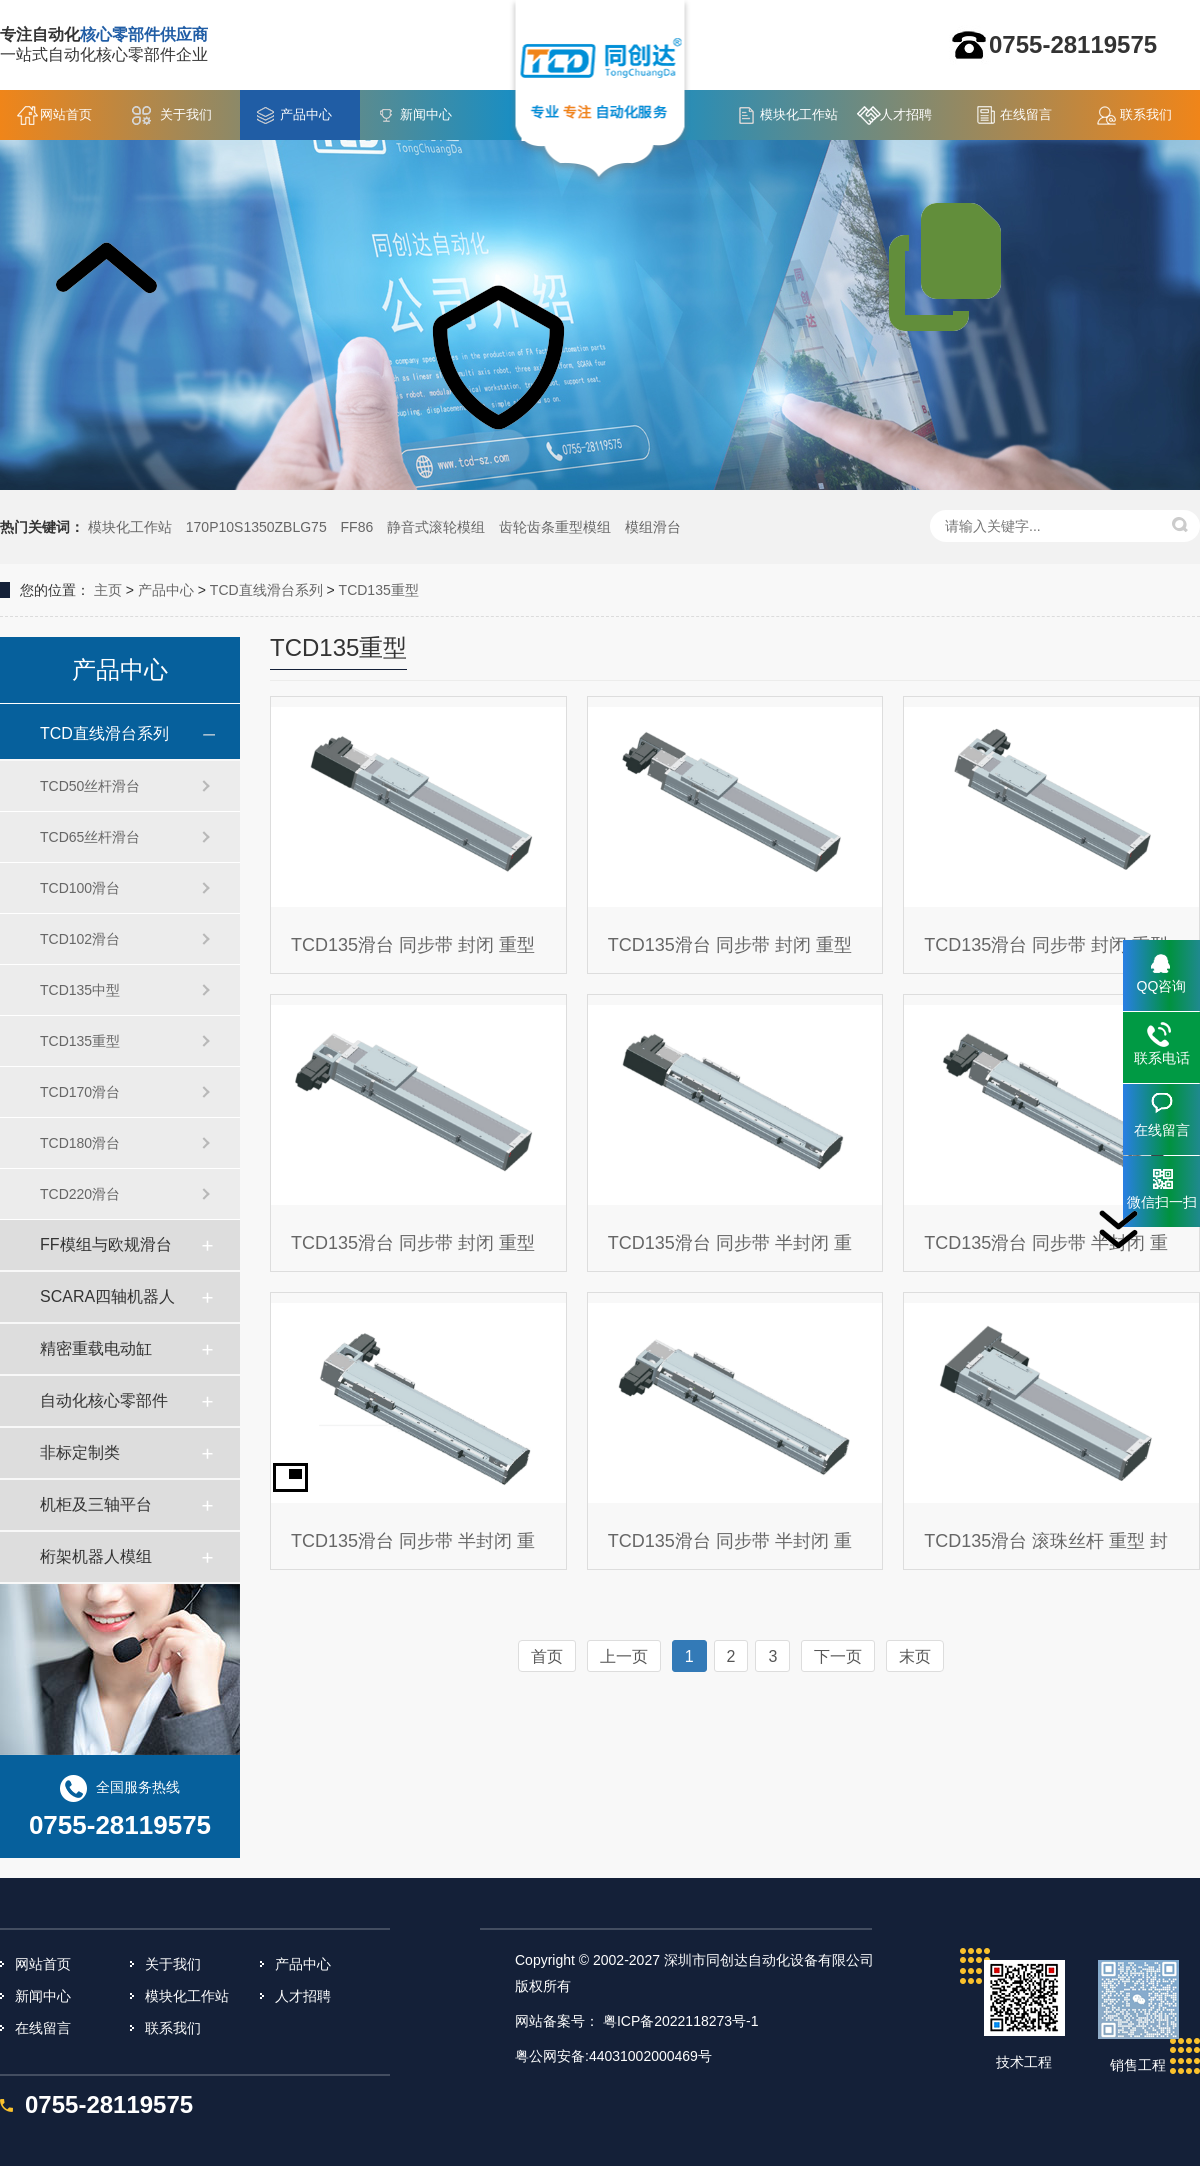 This screenshot has height=2166, width=1200. What do you see at coordinates (945, 267) in the screenshot?
I see `copy to clipboard` at bounding box center [945, 267].